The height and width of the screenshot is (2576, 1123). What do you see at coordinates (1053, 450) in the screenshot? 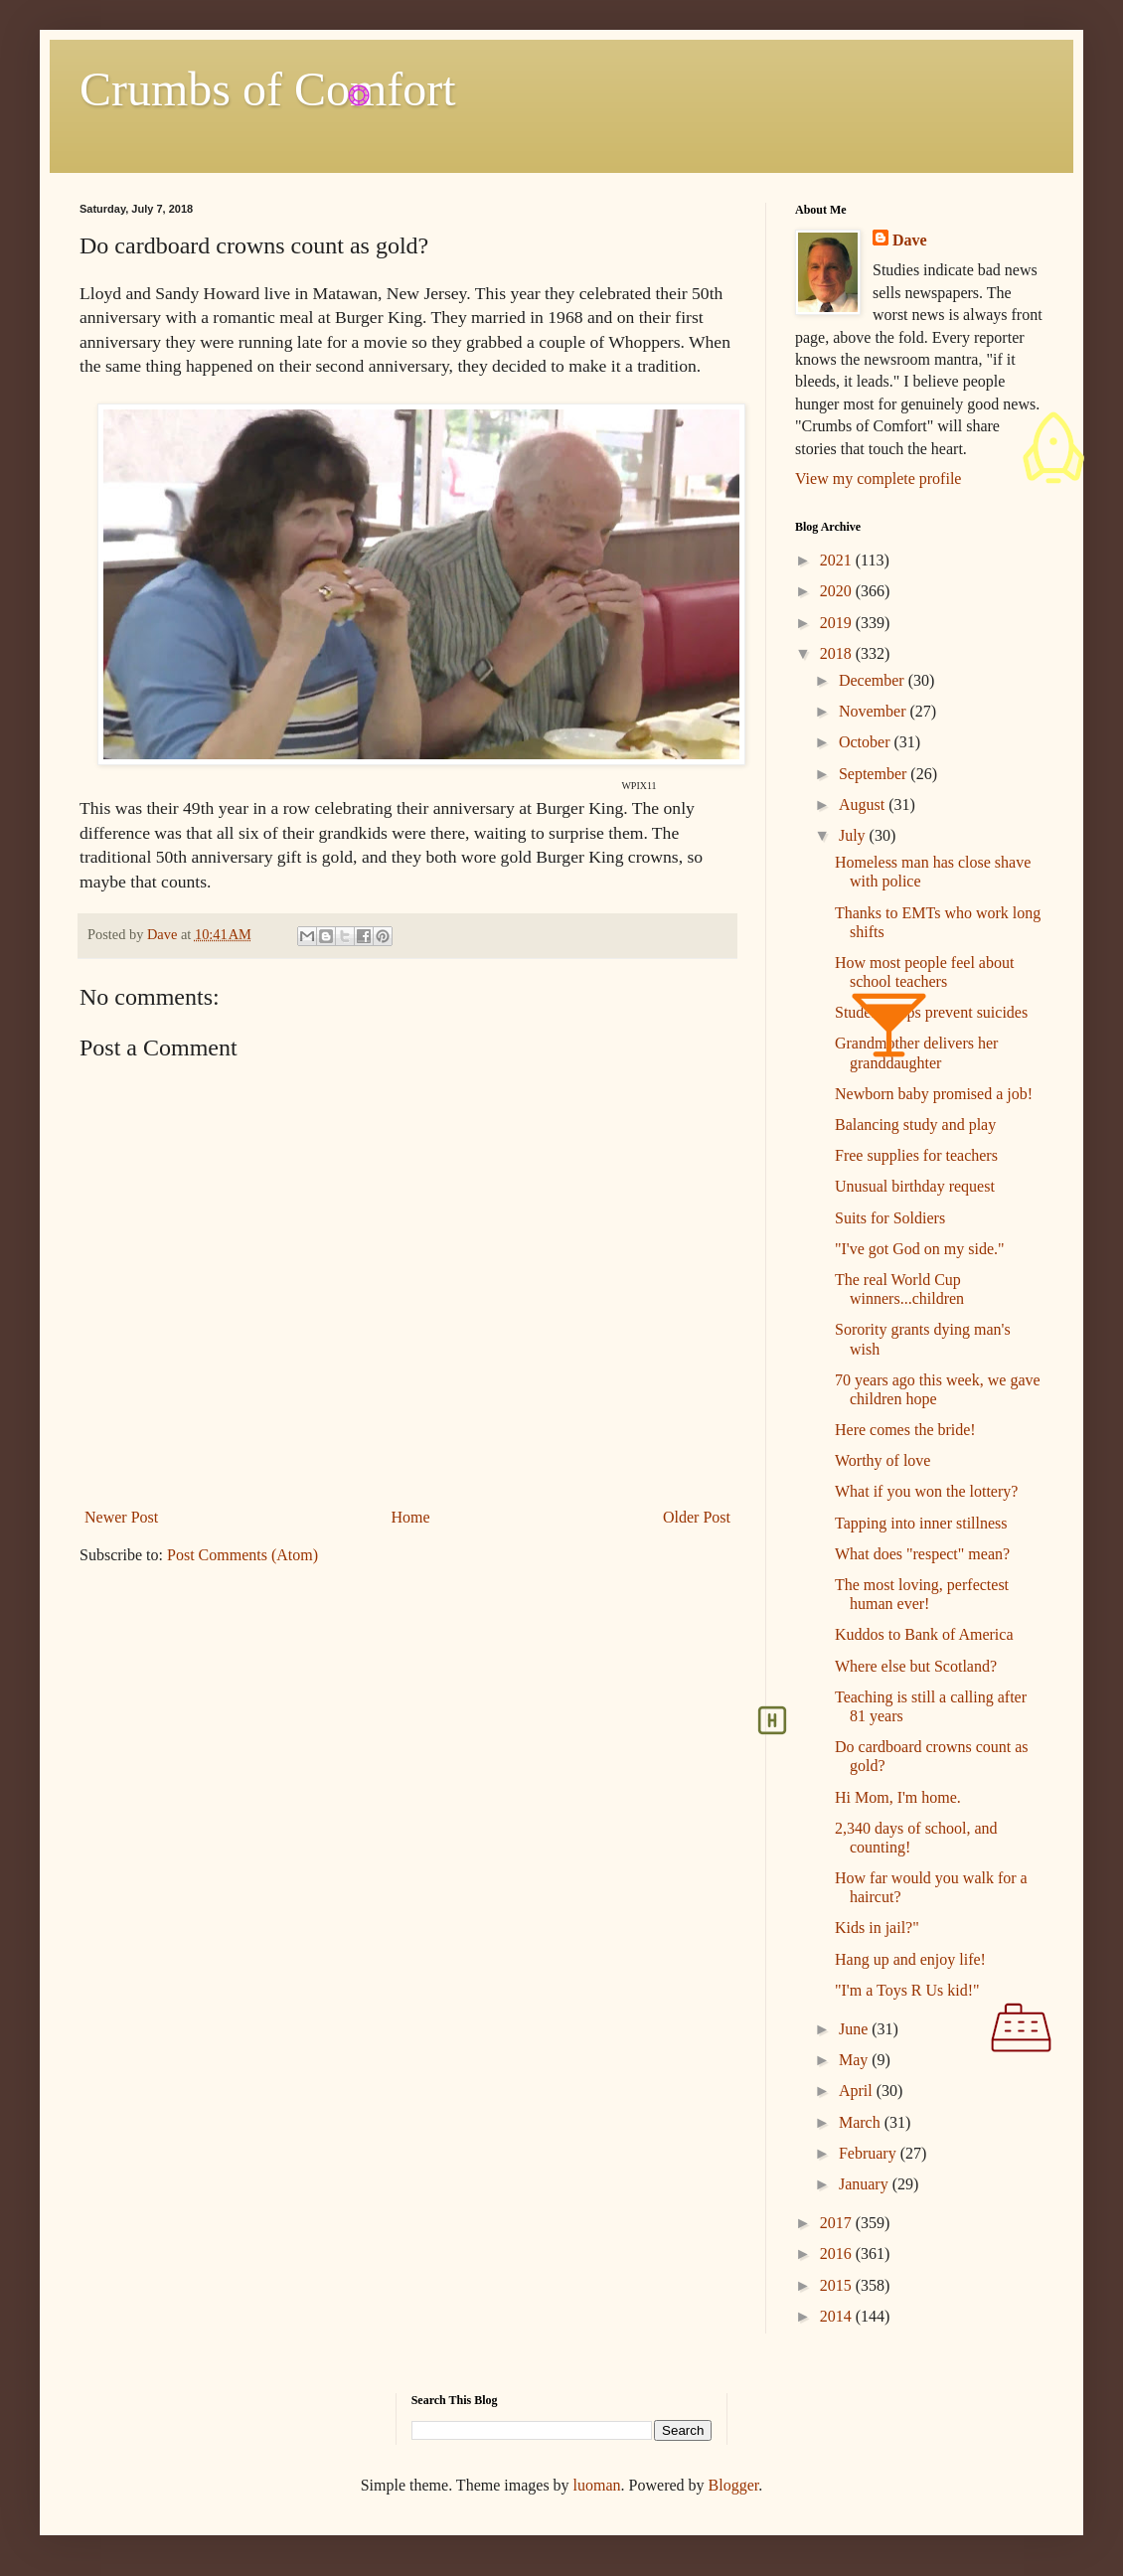
I see `launch or deploy an application` at bounding box center [1053, 450].